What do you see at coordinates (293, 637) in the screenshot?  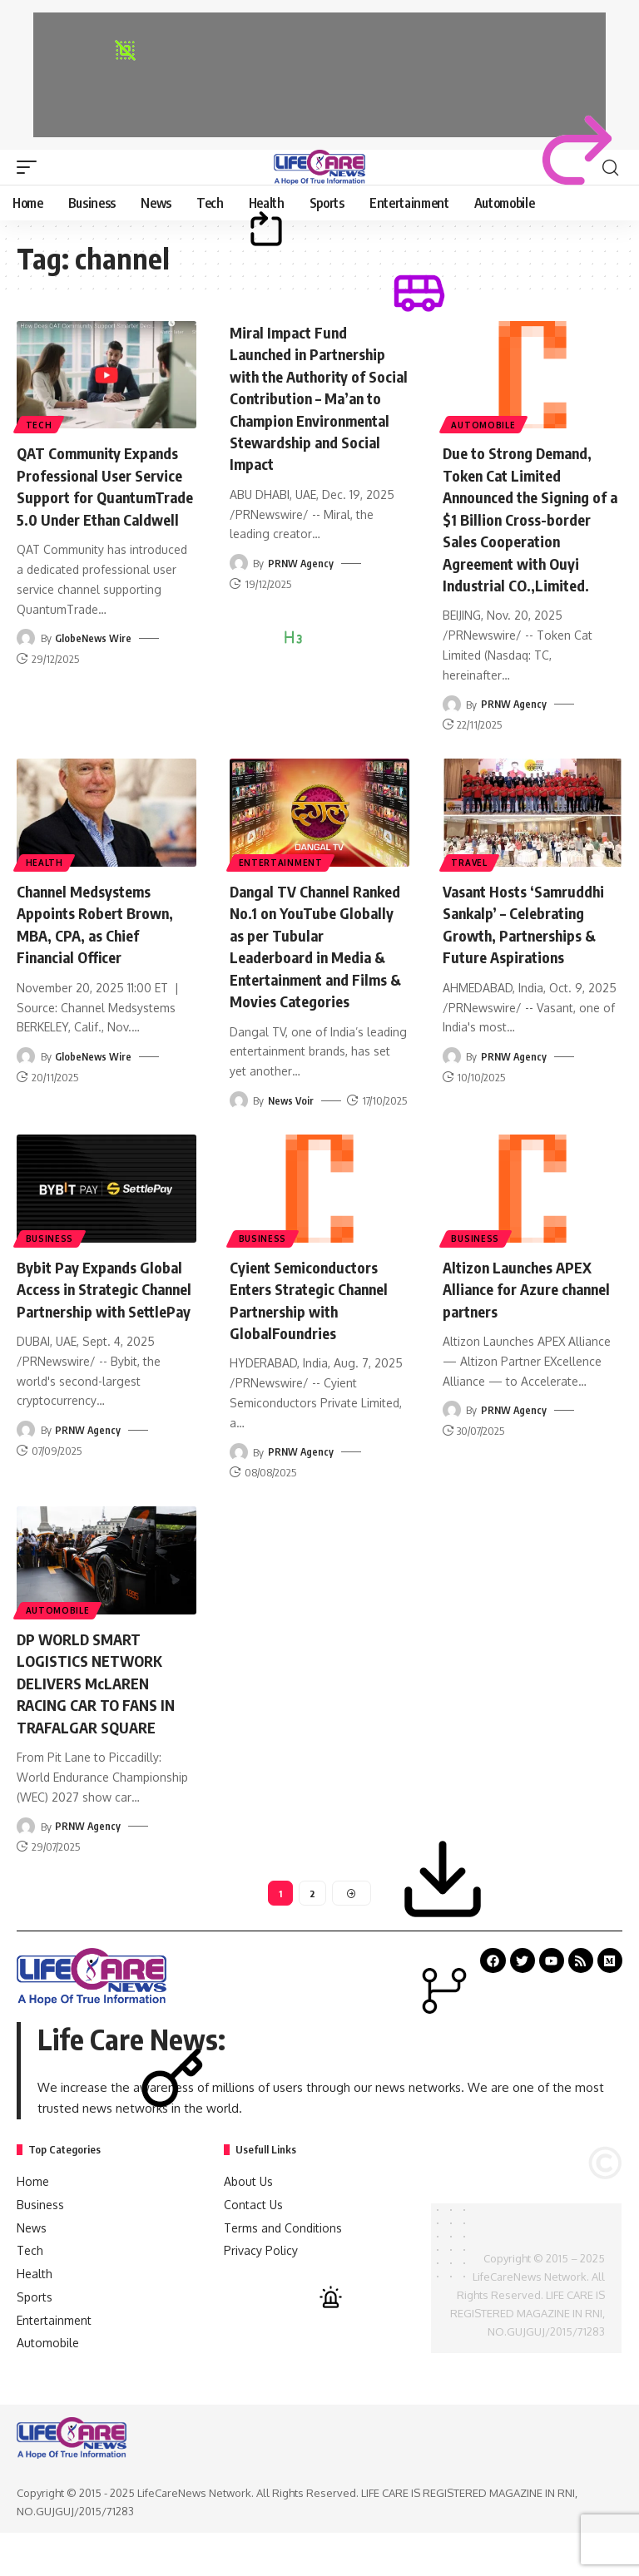 I see `format text as heading level 3` at bounding box center [293, 637].